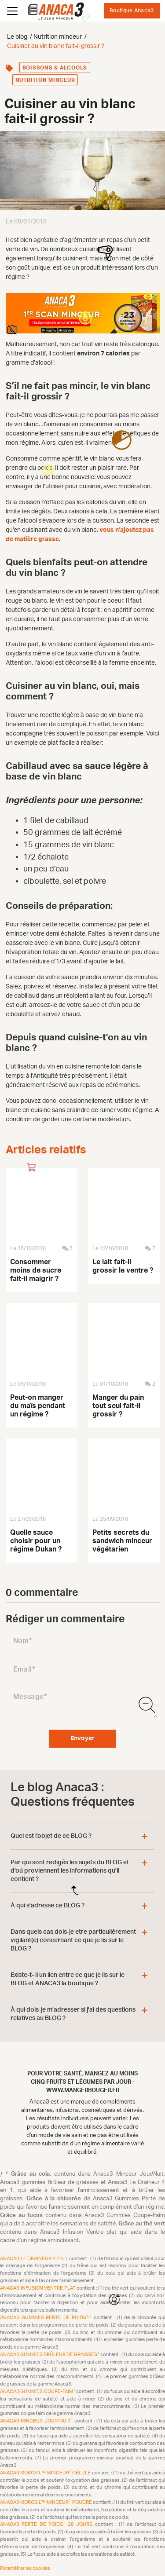  What do you see at coordinates (114, 2299) in the screenshot?
I see `access user profile settings` at bounding box center [114, 2299].